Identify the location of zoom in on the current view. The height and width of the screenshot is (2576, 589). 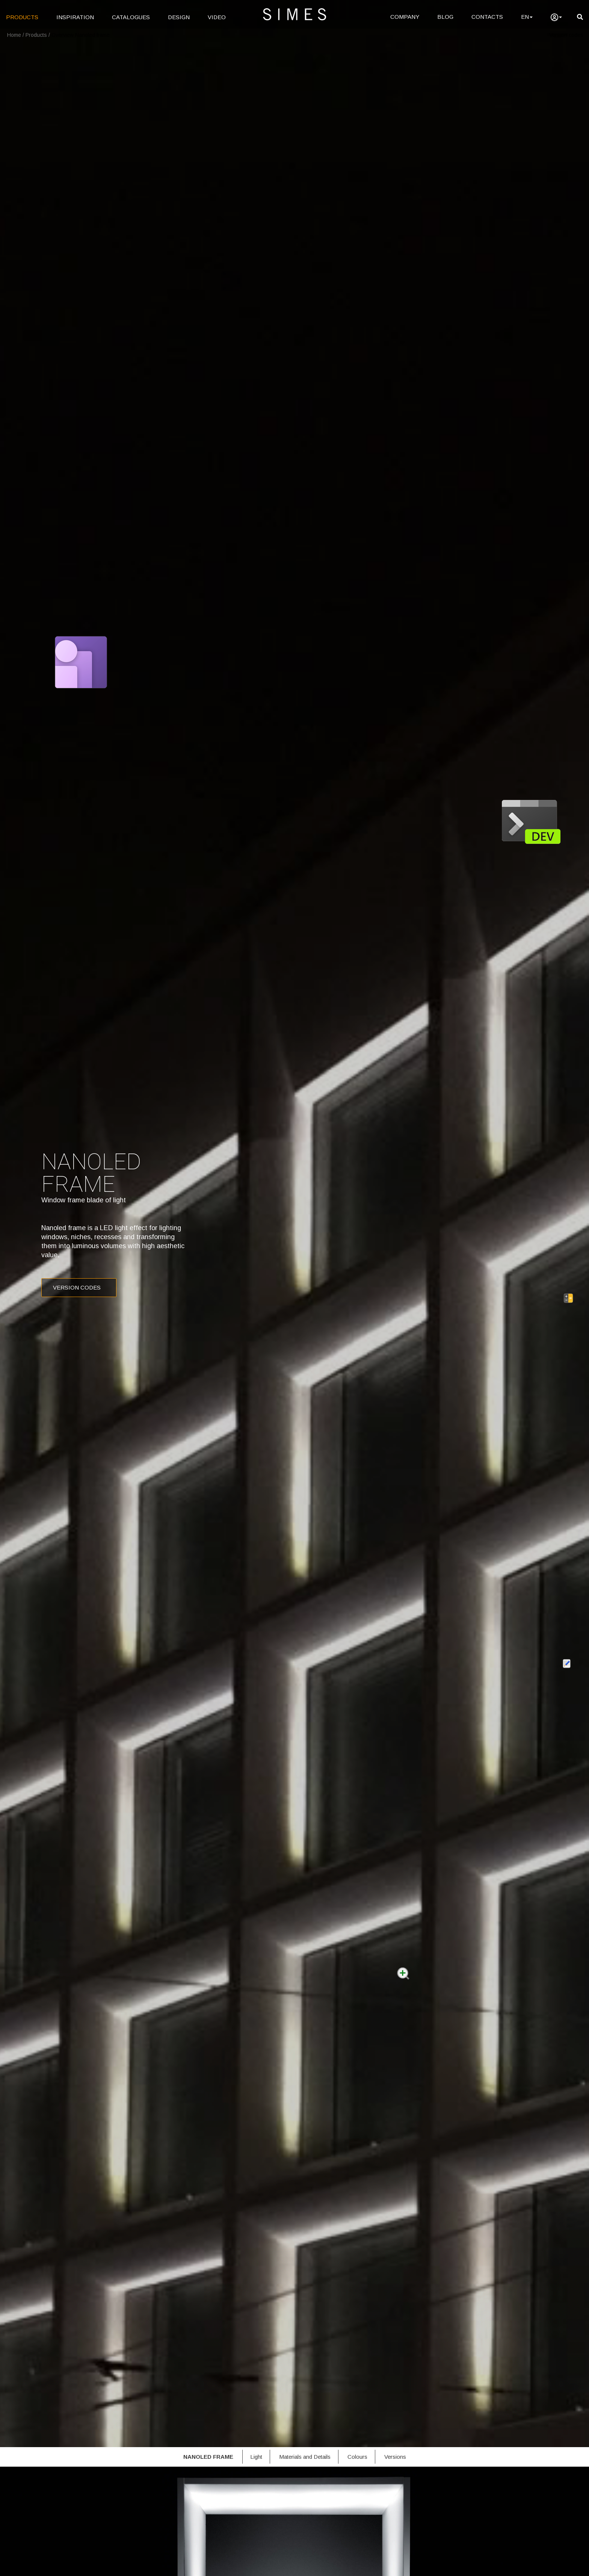
(403, 1973).